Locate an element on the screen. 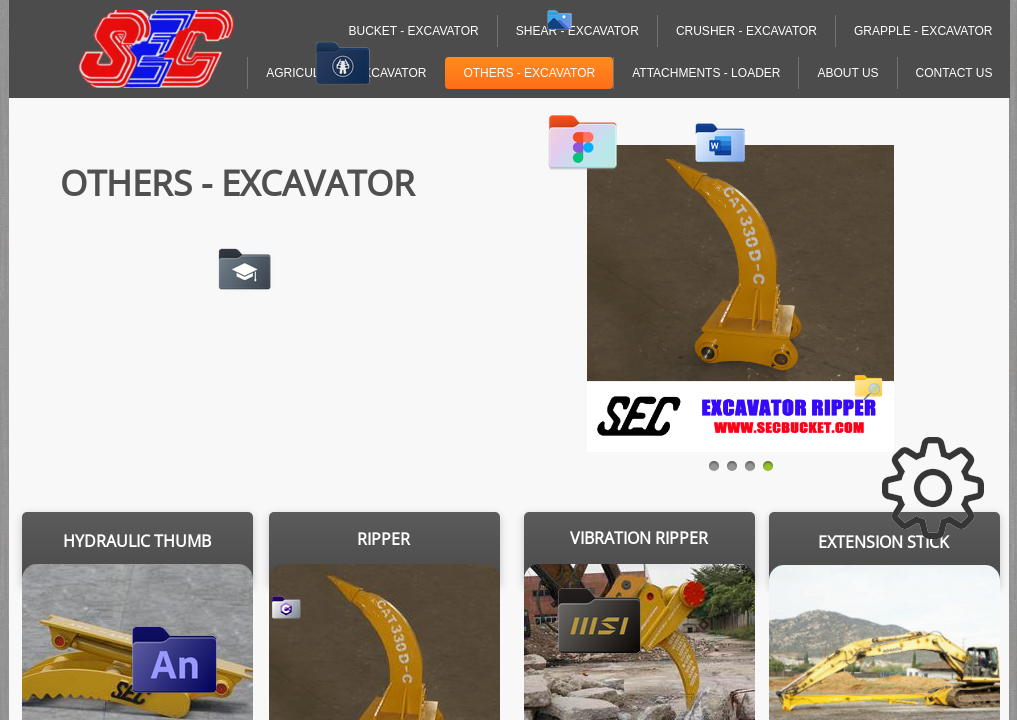 This screenshot has width=1017, height=720. open figma project files folder is located at coordinates (582, 143).